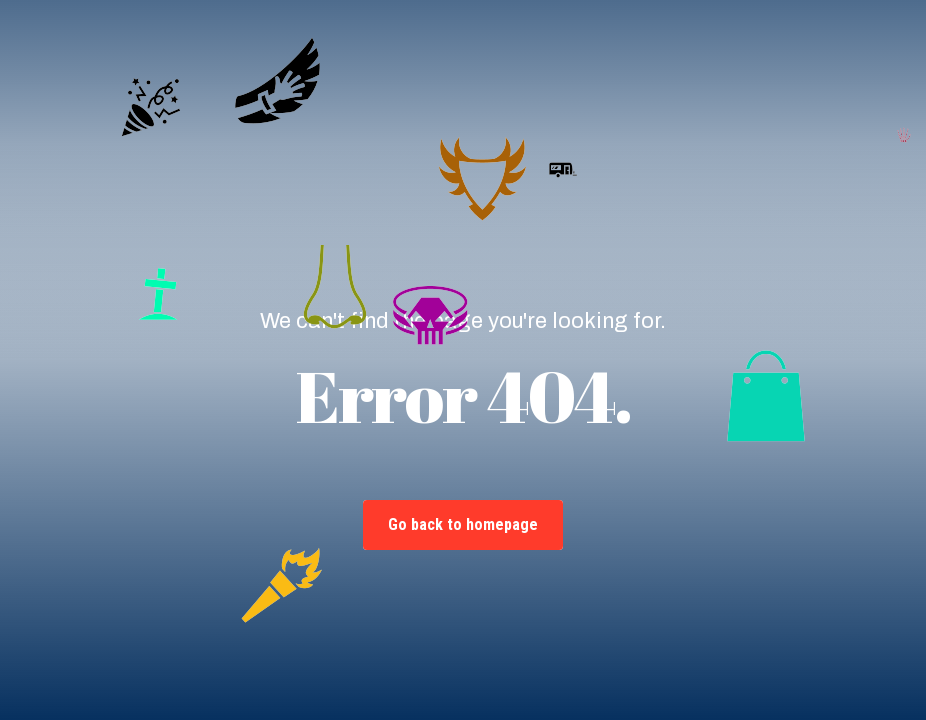  I want to click on indicates a cemetery or graveyard location, so click(158, 294).